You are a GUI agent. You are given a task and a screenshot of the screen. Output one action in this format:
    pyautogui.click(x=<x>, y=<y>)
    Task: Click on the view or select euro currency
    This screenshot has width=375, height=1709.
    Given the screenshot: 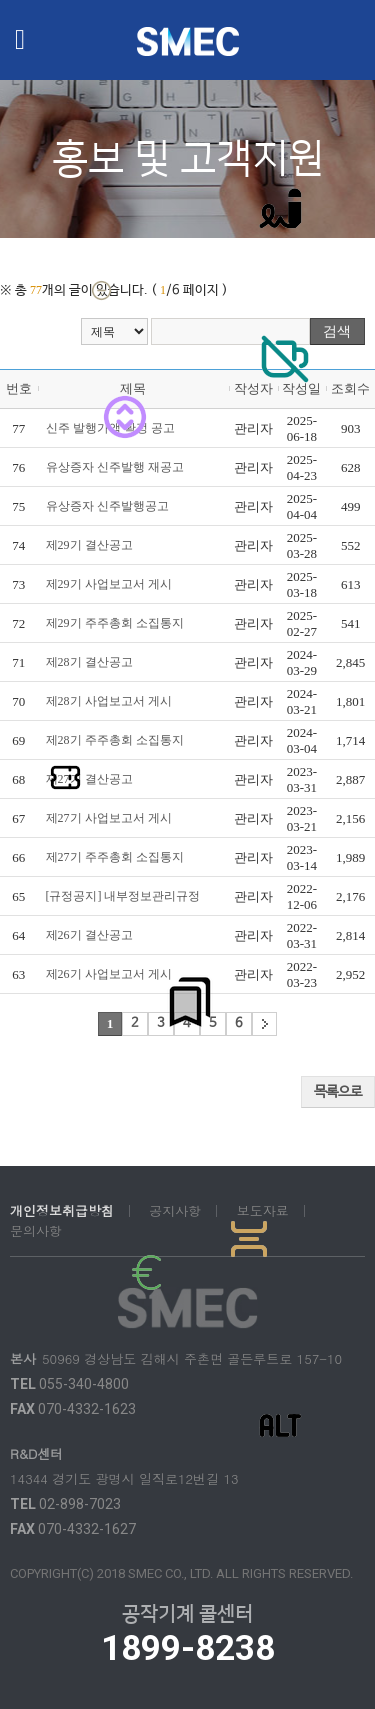 What is the action you would take?
    pyautogui.click(x=149, y=1272)
    